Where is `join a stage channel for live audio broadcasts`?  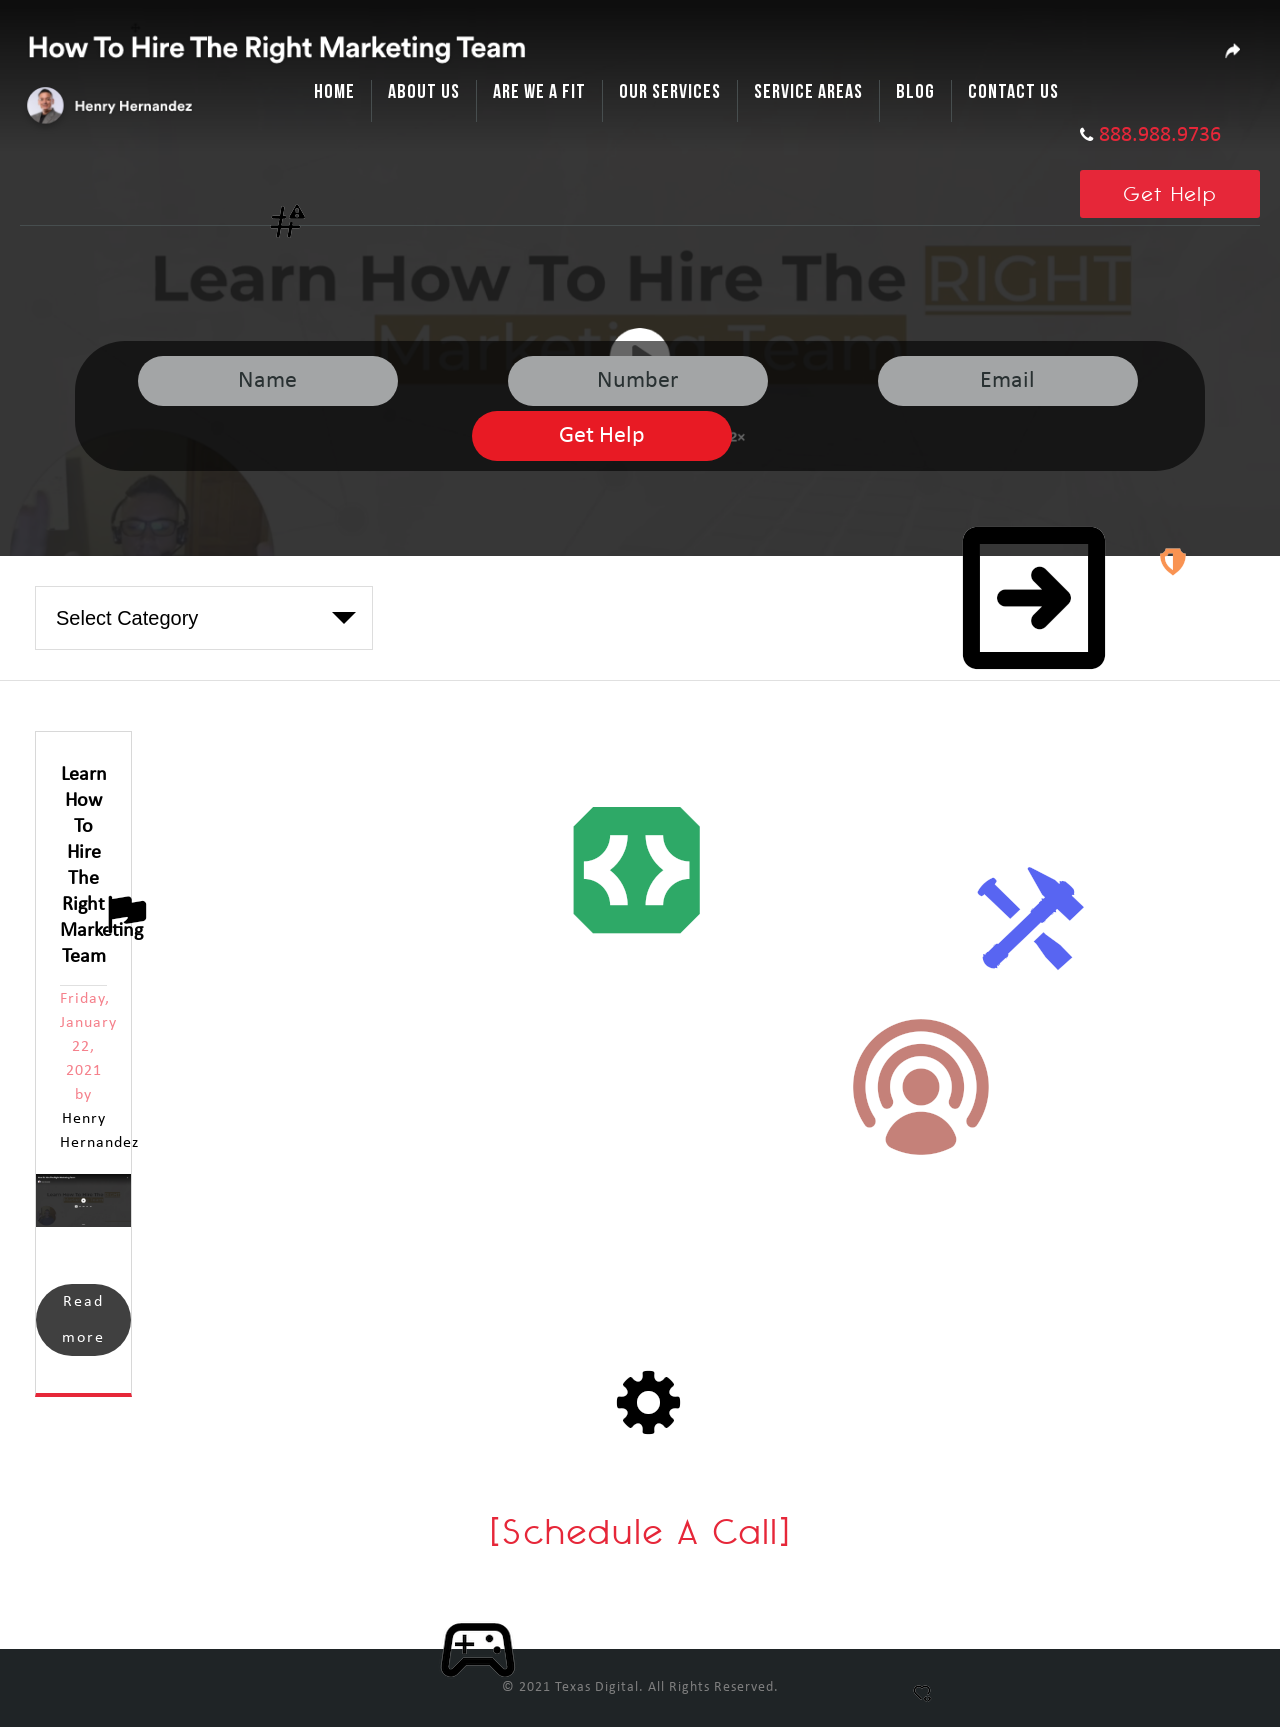
join a stage channel for live audio broadcasts is located at coordinates (921, 1087).